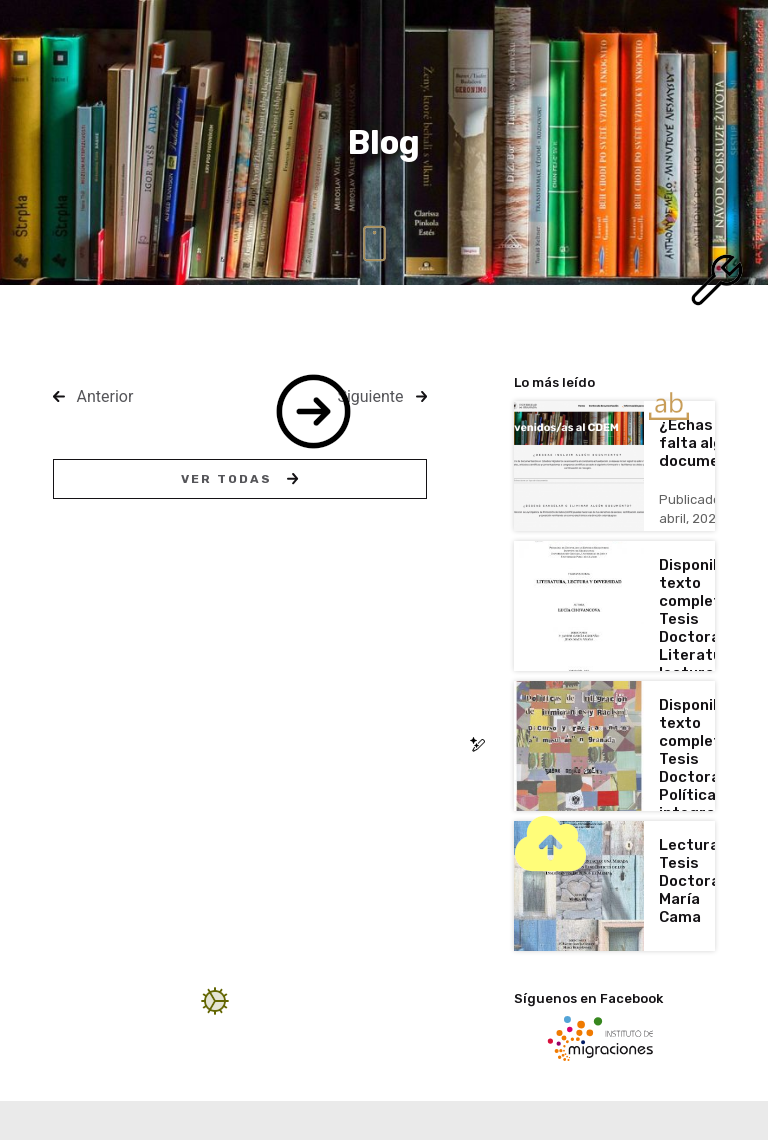 The image size is (768, 1140). Describe the element at coordinates (374, 243) in the screenshot. I see `access device camera through mobile` at that location.